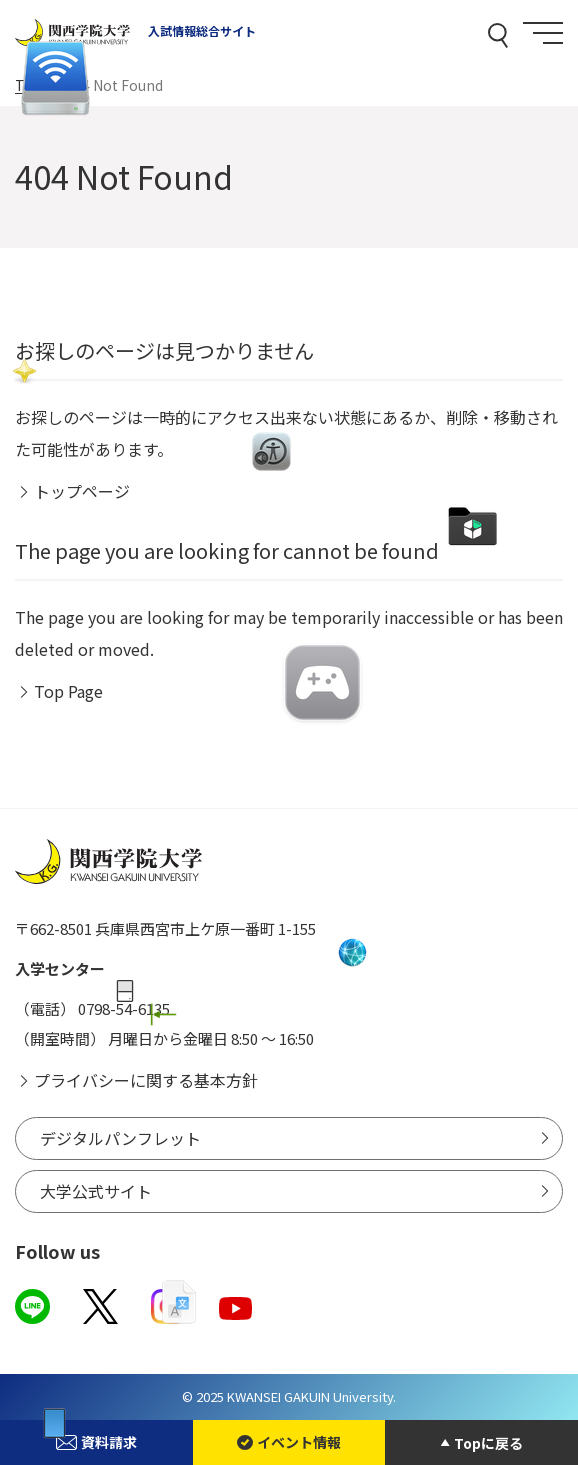  Describe the element at coordinates (179, 1302) in the screenshot. I see `a gettext translation file for software localization` at that location.